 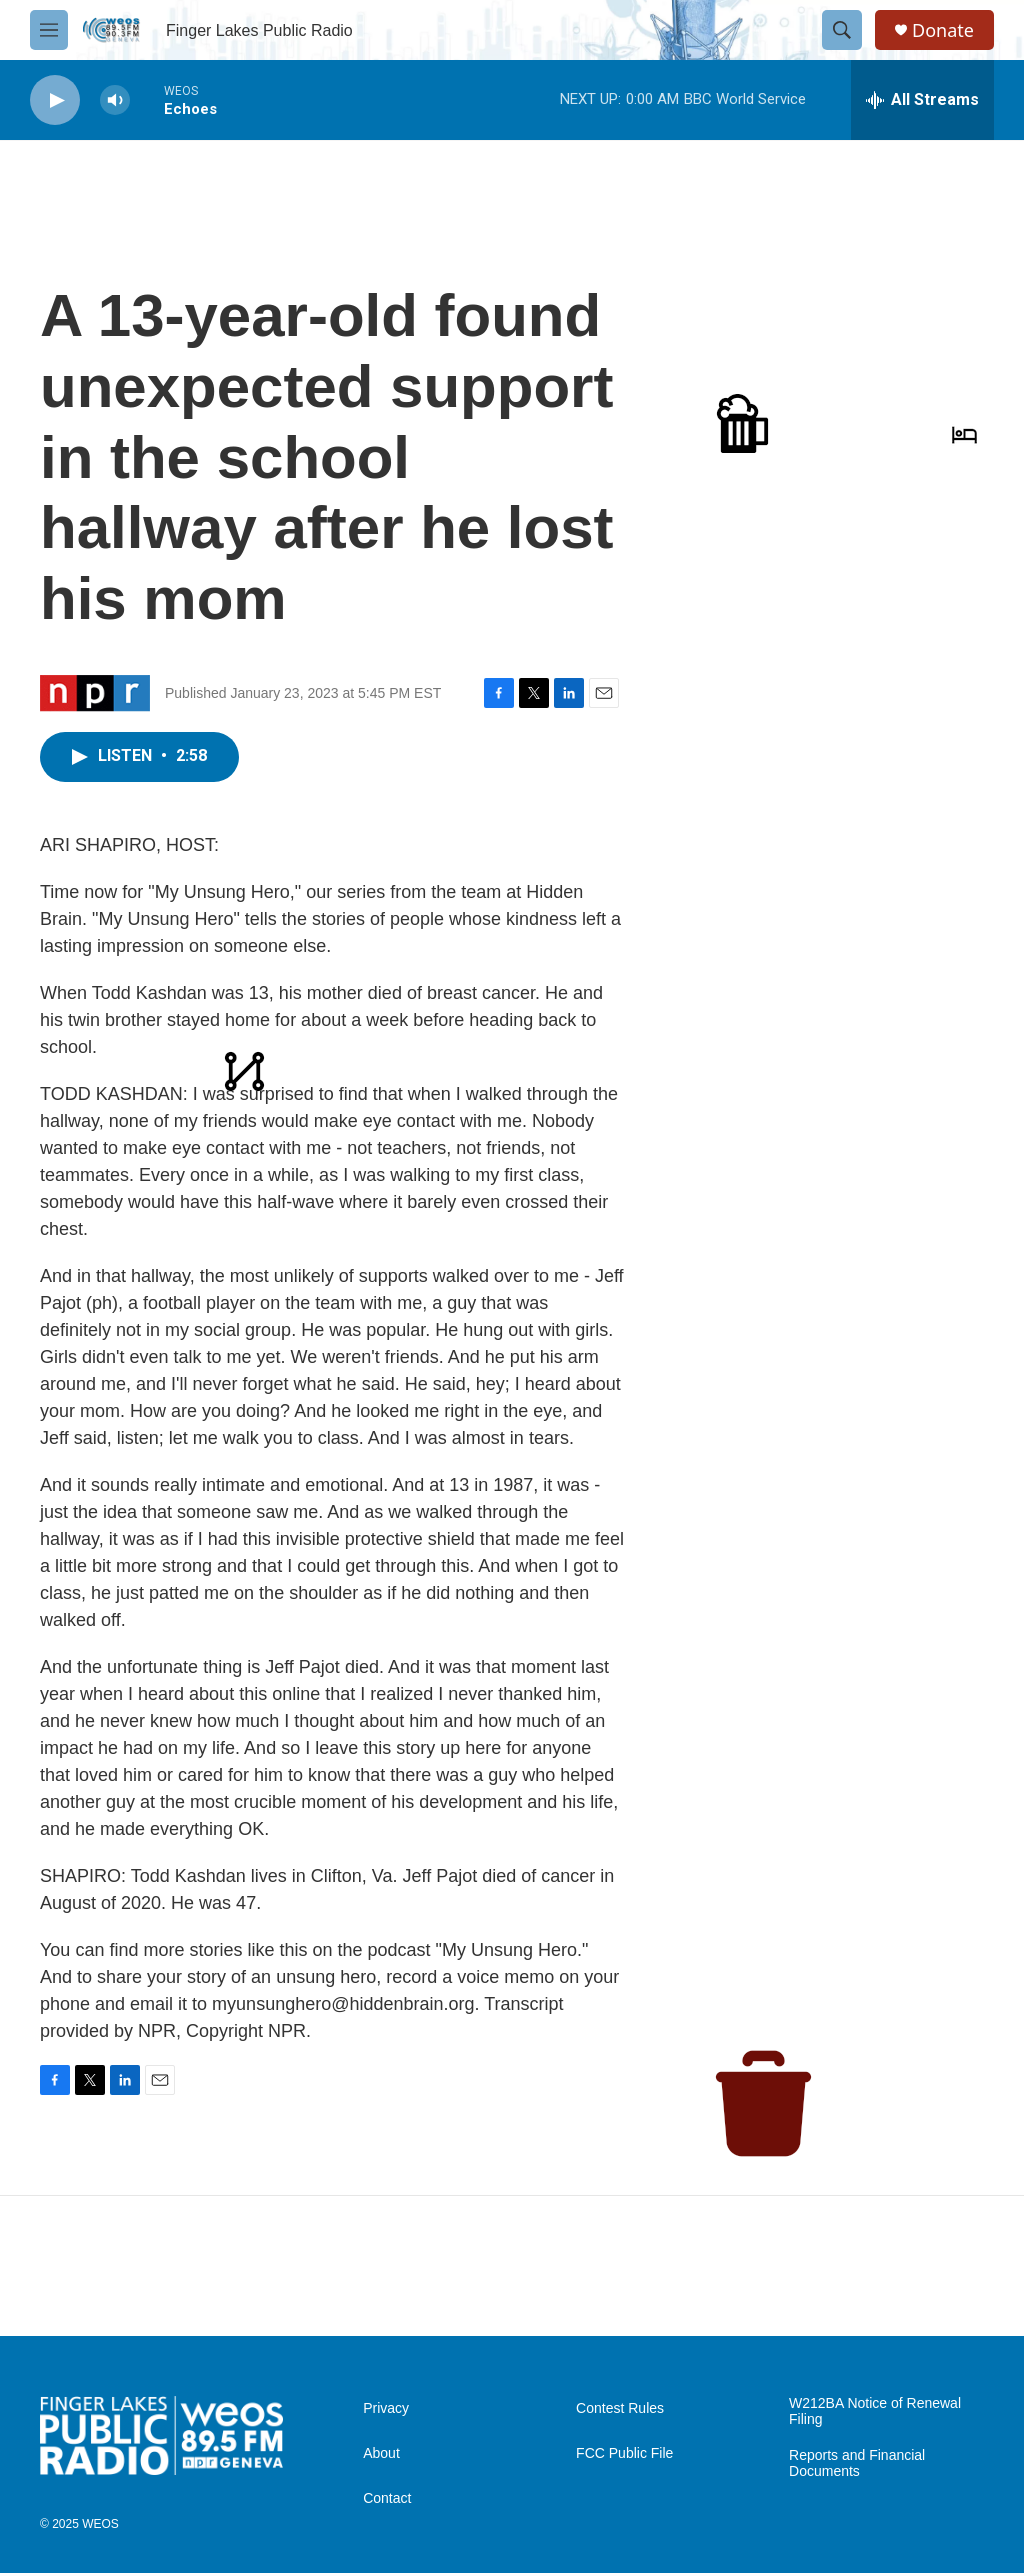 What do you see at coordinates (244, 1071) in the screenshot?
I see `connect nodes or data points` at bounding box center [244, 1071].